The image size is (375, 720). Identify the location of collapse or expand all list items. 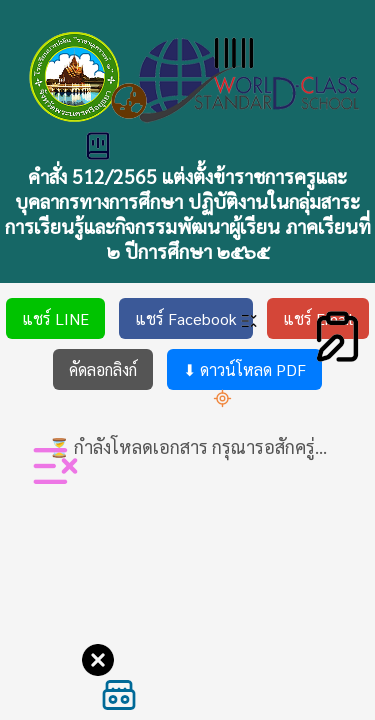
(249, 321).